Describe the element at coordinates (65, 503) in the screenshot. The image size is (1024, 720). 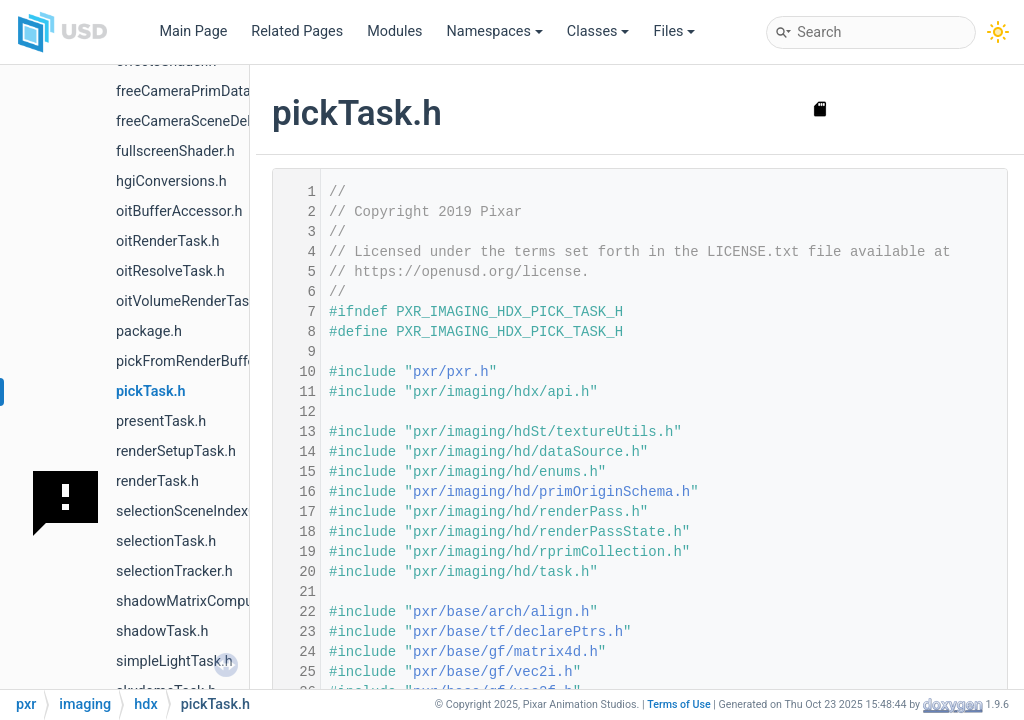
I see `message failed to send` at that location.